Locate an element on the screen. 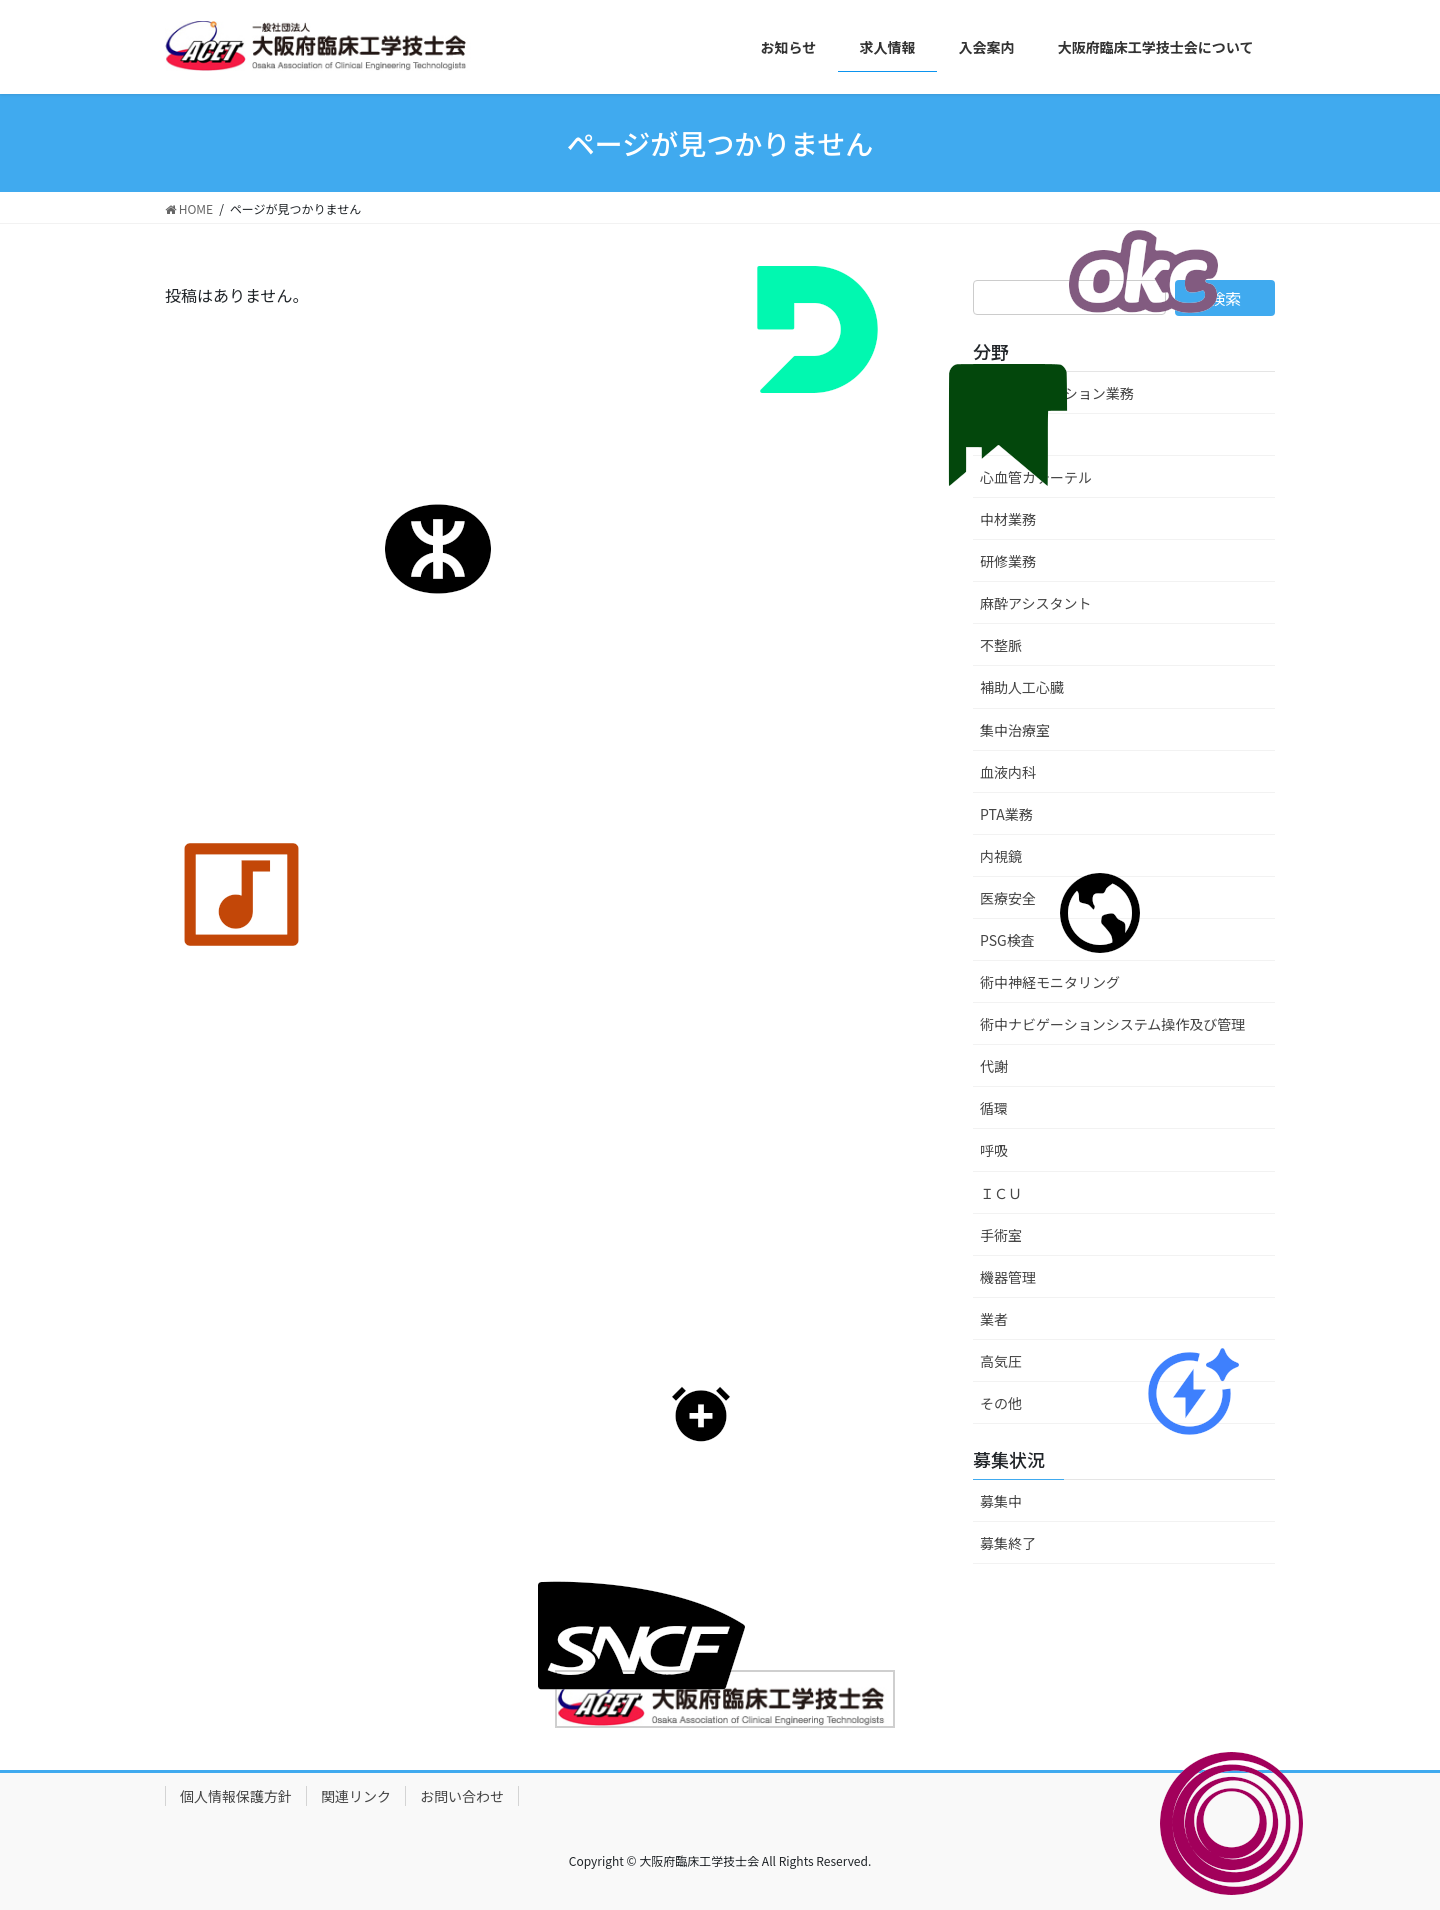  mtr (hong kong mass transit railway) company logo is located at coordinates (438, 549).